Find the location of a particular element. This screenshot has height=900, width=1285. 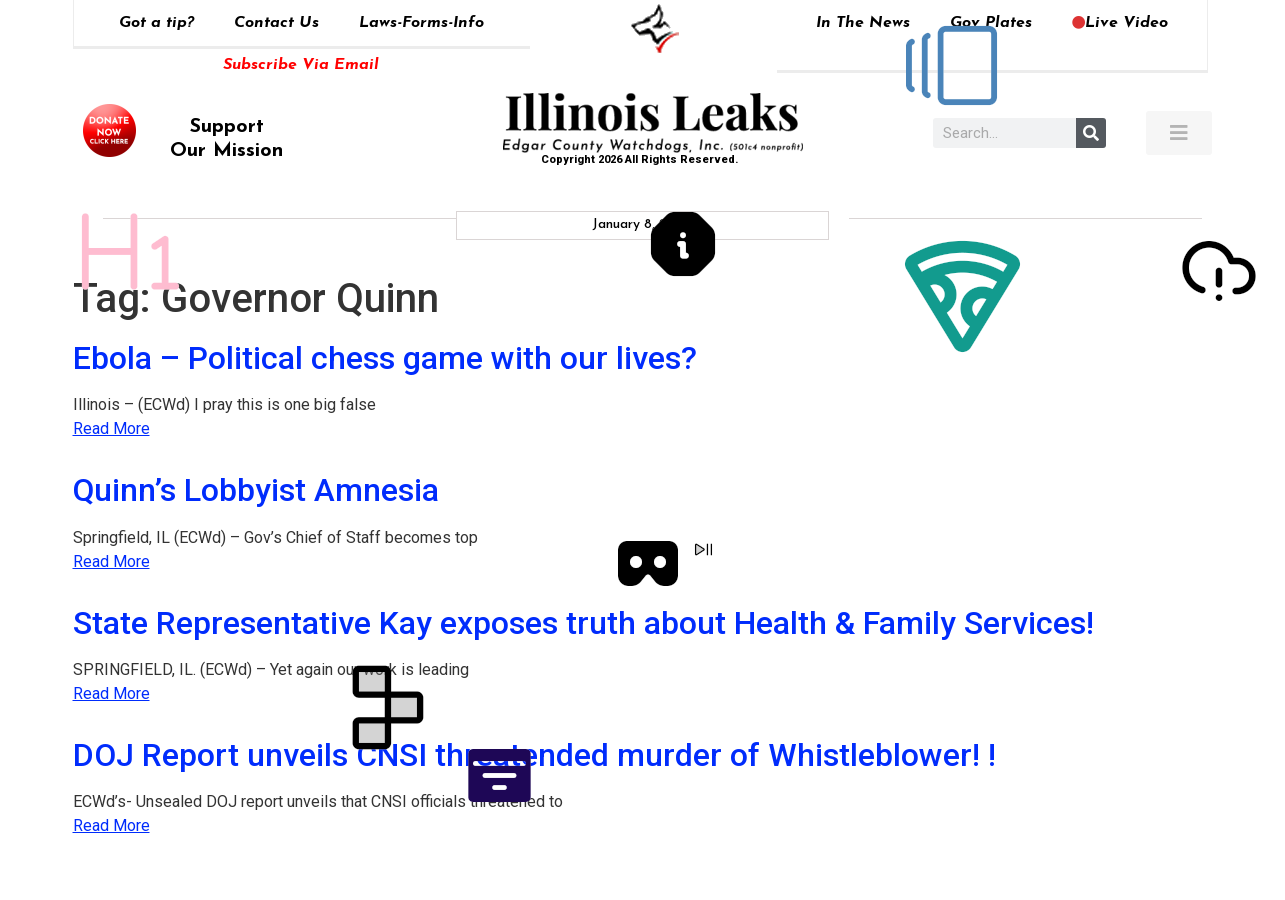

toggle between play and pause for media playback is located at coordinates (703, 549).